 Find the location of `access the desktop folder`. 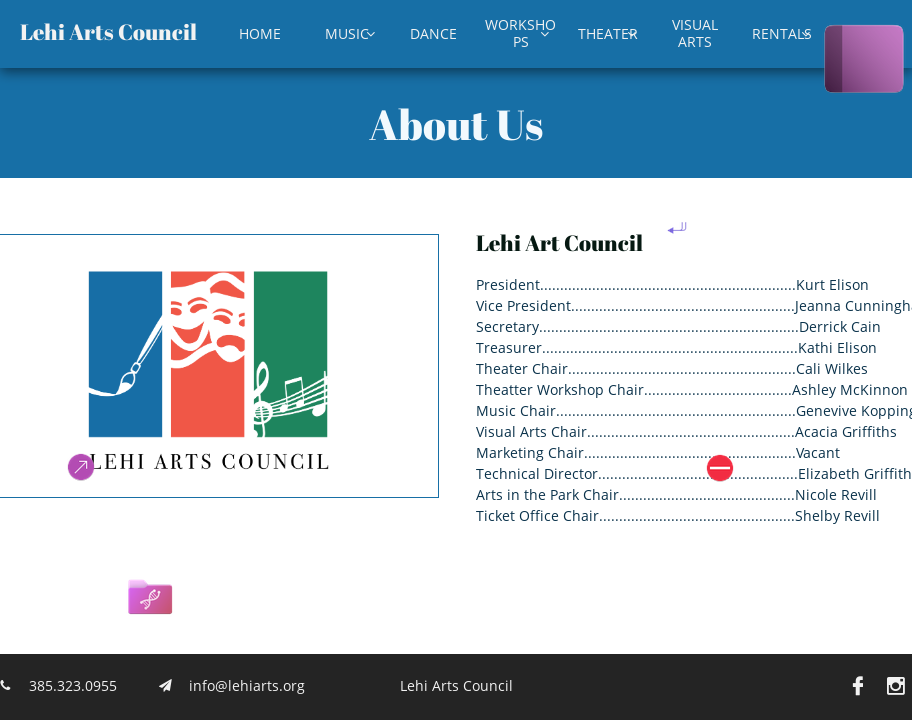

access the desktop folder is located at coordinates (864, 56).